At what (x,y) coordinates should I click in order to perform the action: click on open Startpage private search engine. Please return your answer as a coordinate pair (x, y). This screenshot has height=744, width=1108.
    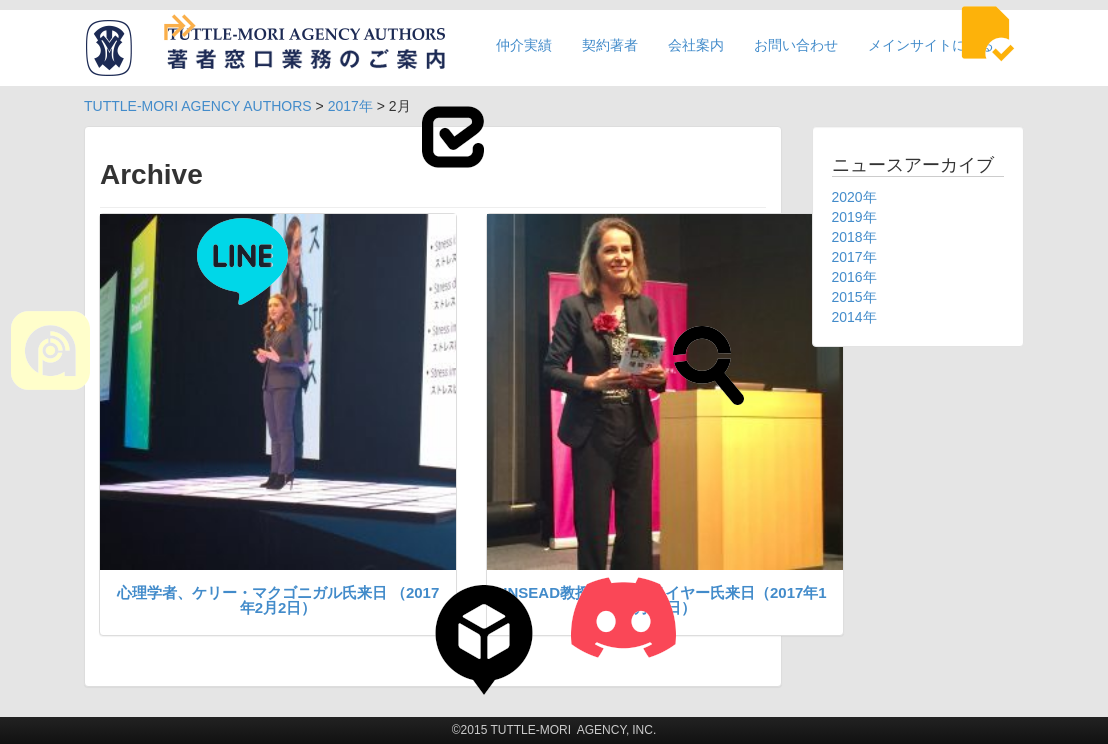
    Looking at the image, I should click on (708, 365).